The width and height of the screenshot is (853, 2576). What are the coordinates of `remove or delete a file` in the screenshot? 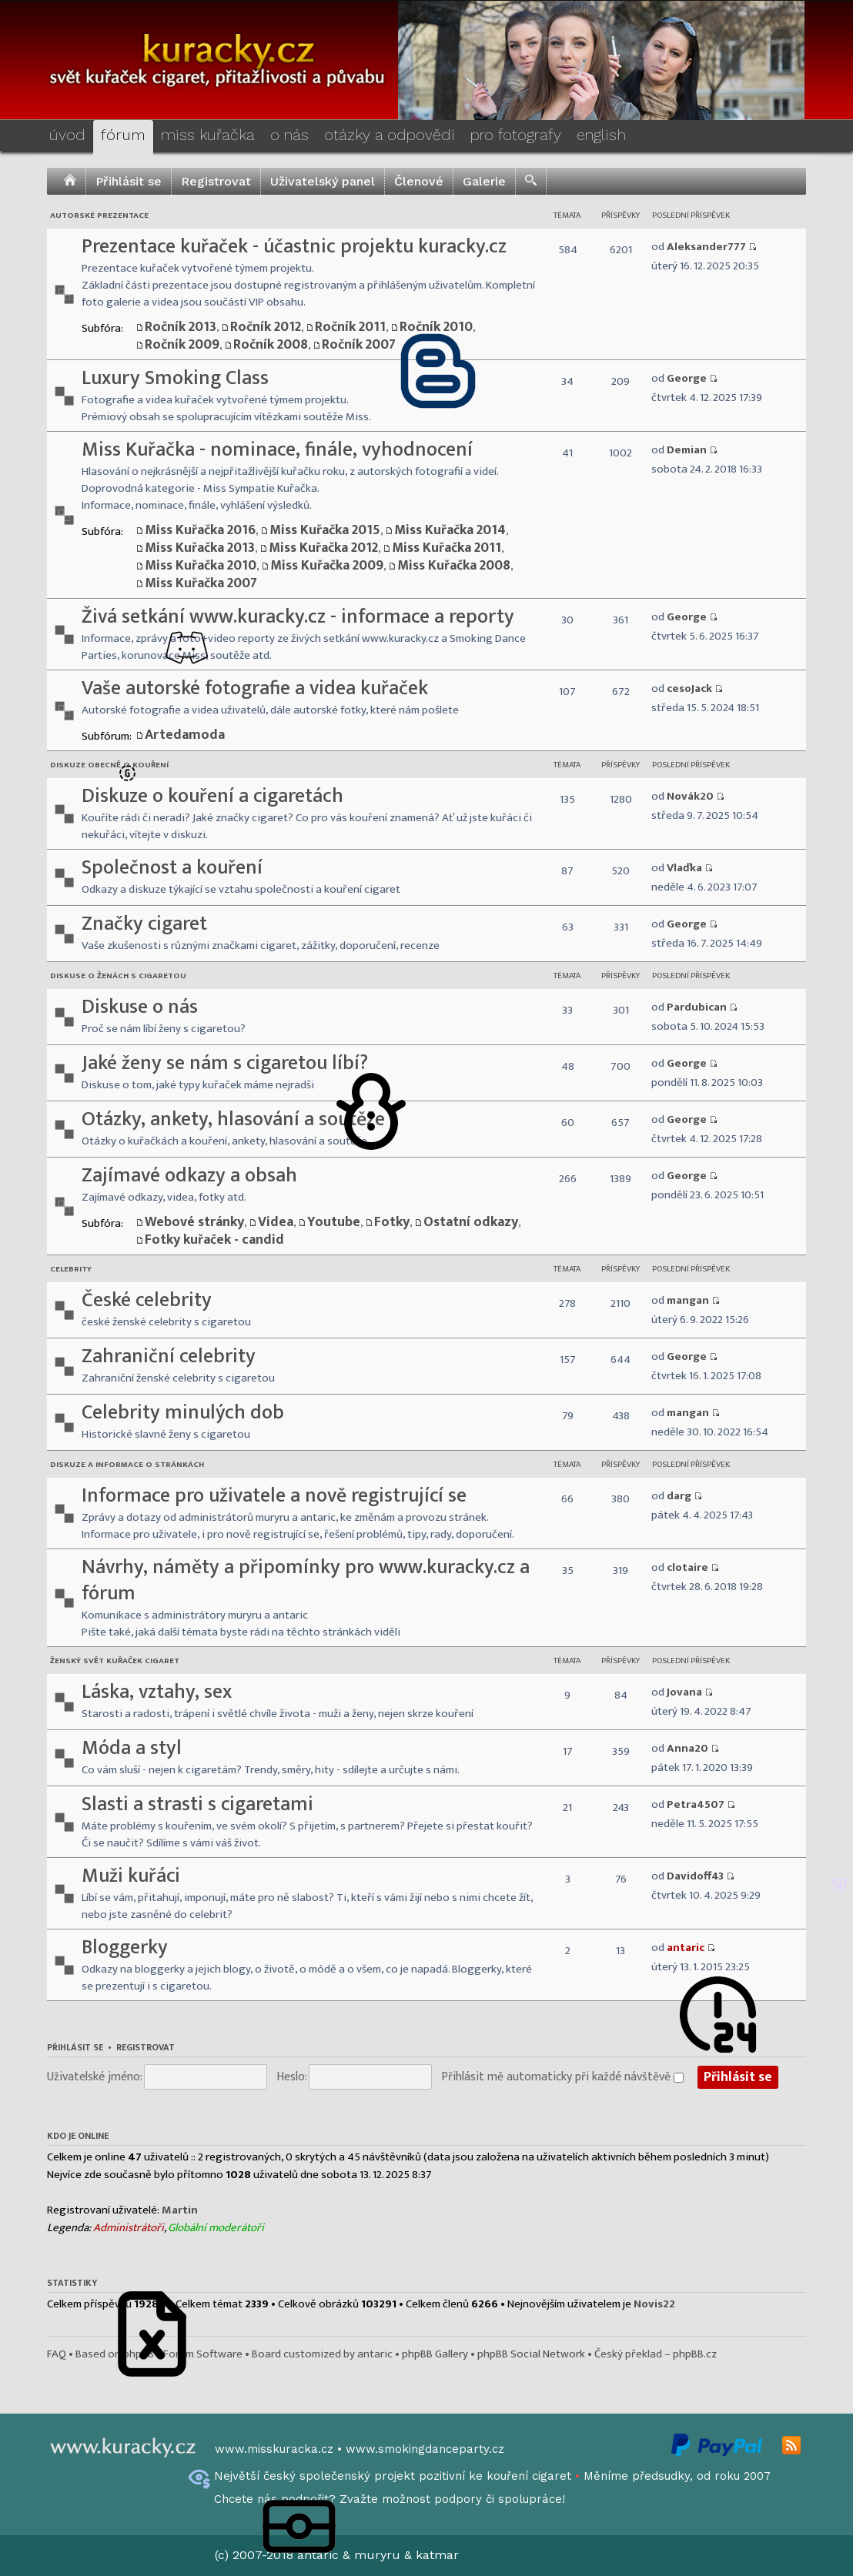 It's located at (152, 2334).